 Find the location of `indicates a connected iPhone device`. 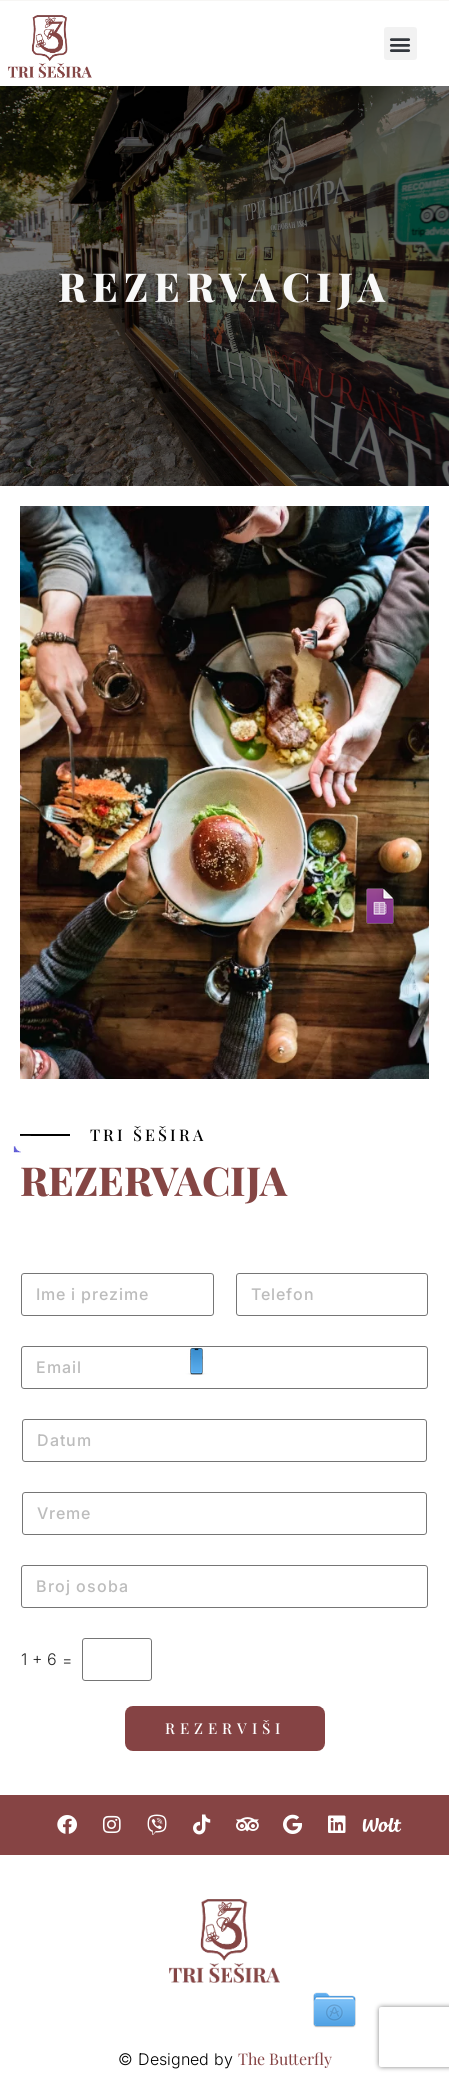

indicates a connected iPhone device is located at coordinates (196, 1361).